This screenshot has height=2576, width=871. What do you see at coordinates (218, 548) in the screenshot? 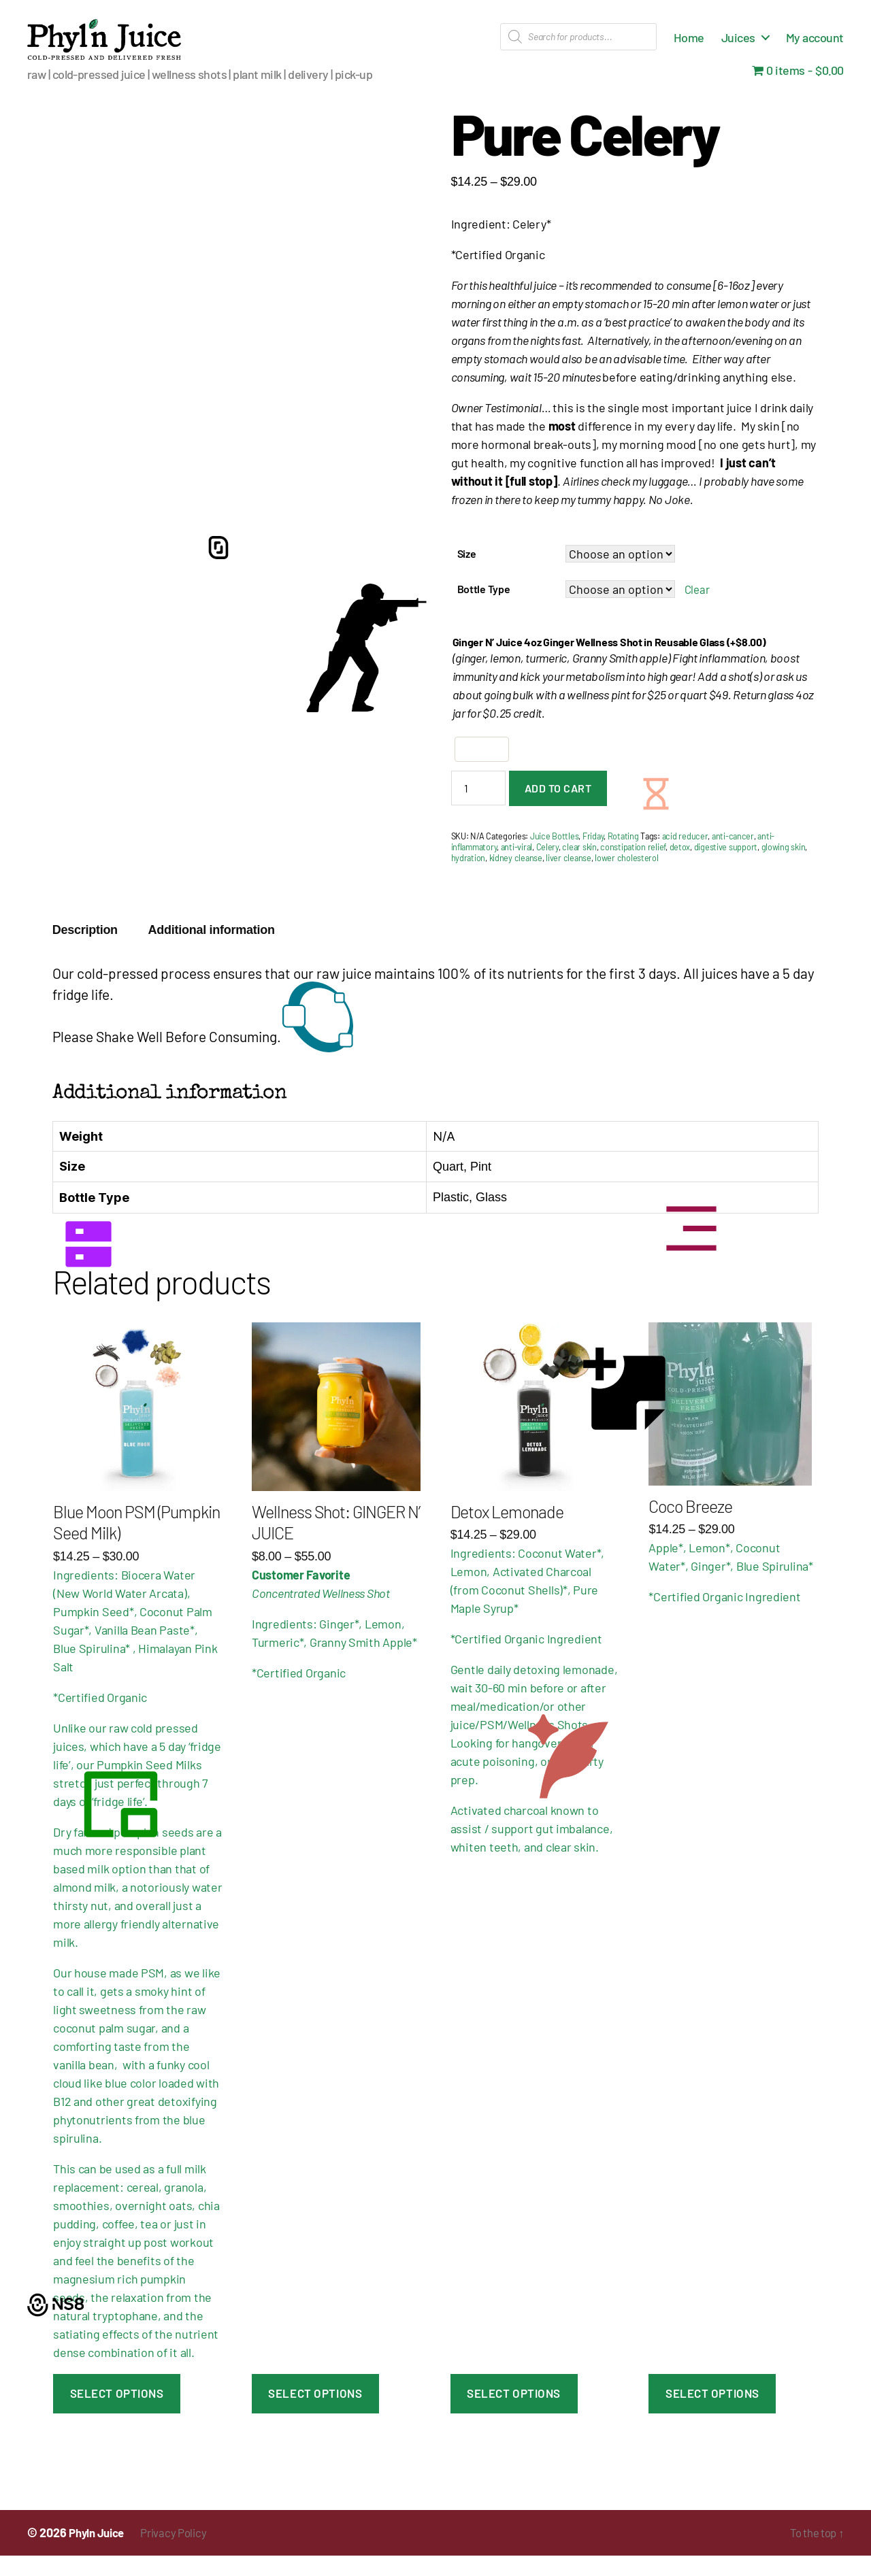
I see `Scaleway cloud services logo` at bounding box center [218, 548].